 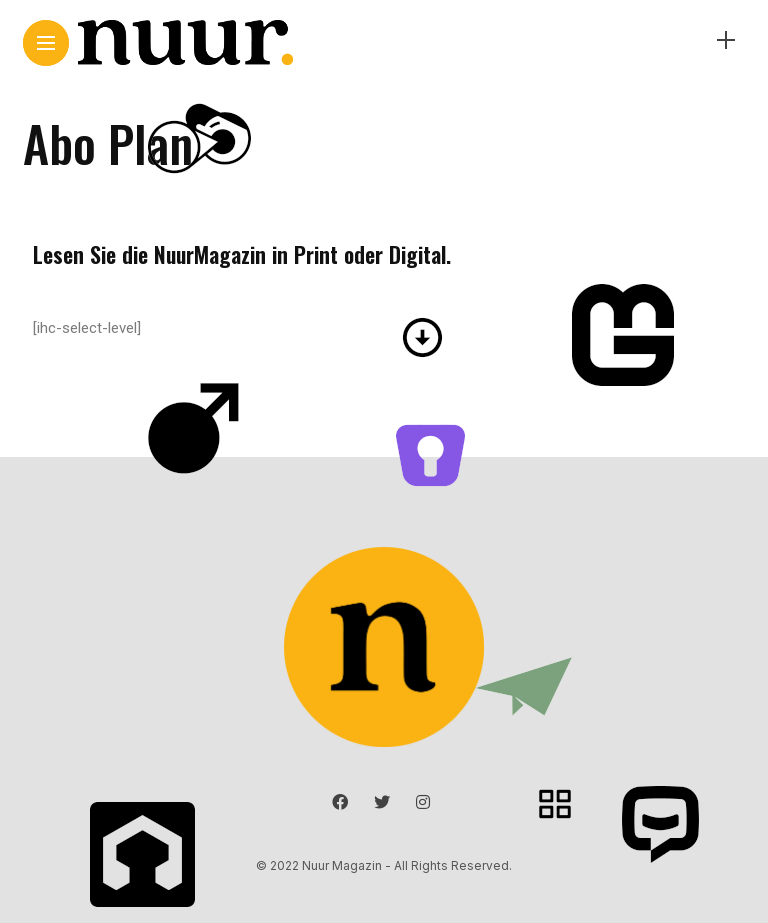 What do you see at coordinates (142, 854) in the screenshot?
I see `open LMMS digital audio workstation` at bounding box center [142, 854].